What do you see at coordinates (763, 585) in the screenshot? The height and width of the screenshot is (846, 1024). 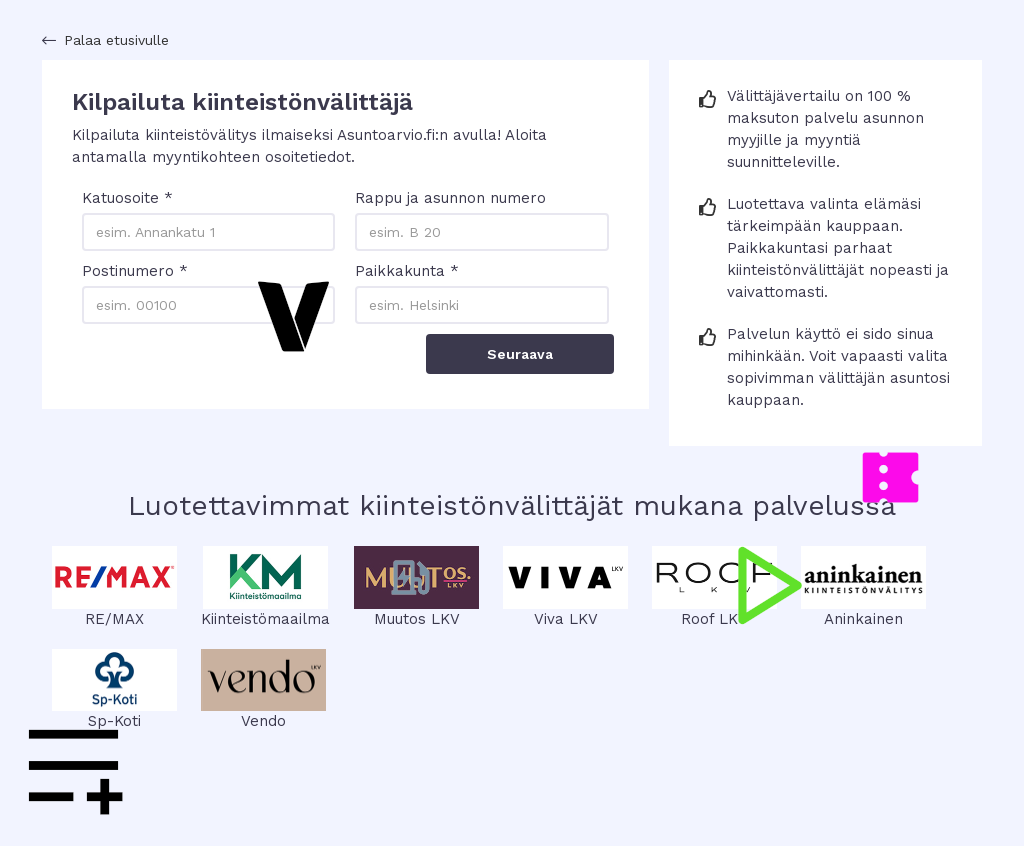 I see `play media content` at bounding box center [763, 585].